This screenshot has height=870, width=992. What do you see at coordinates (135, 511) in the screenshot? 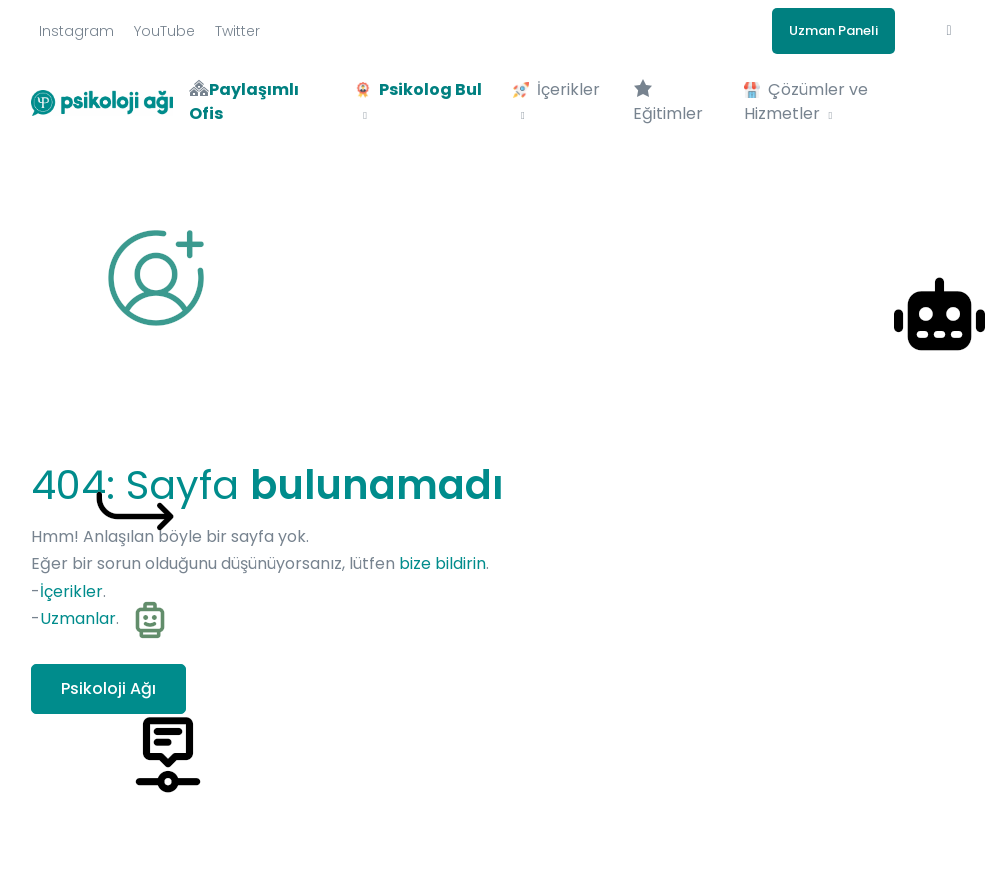
I see `forward or redirect a message` at bounding box center [135, 511].